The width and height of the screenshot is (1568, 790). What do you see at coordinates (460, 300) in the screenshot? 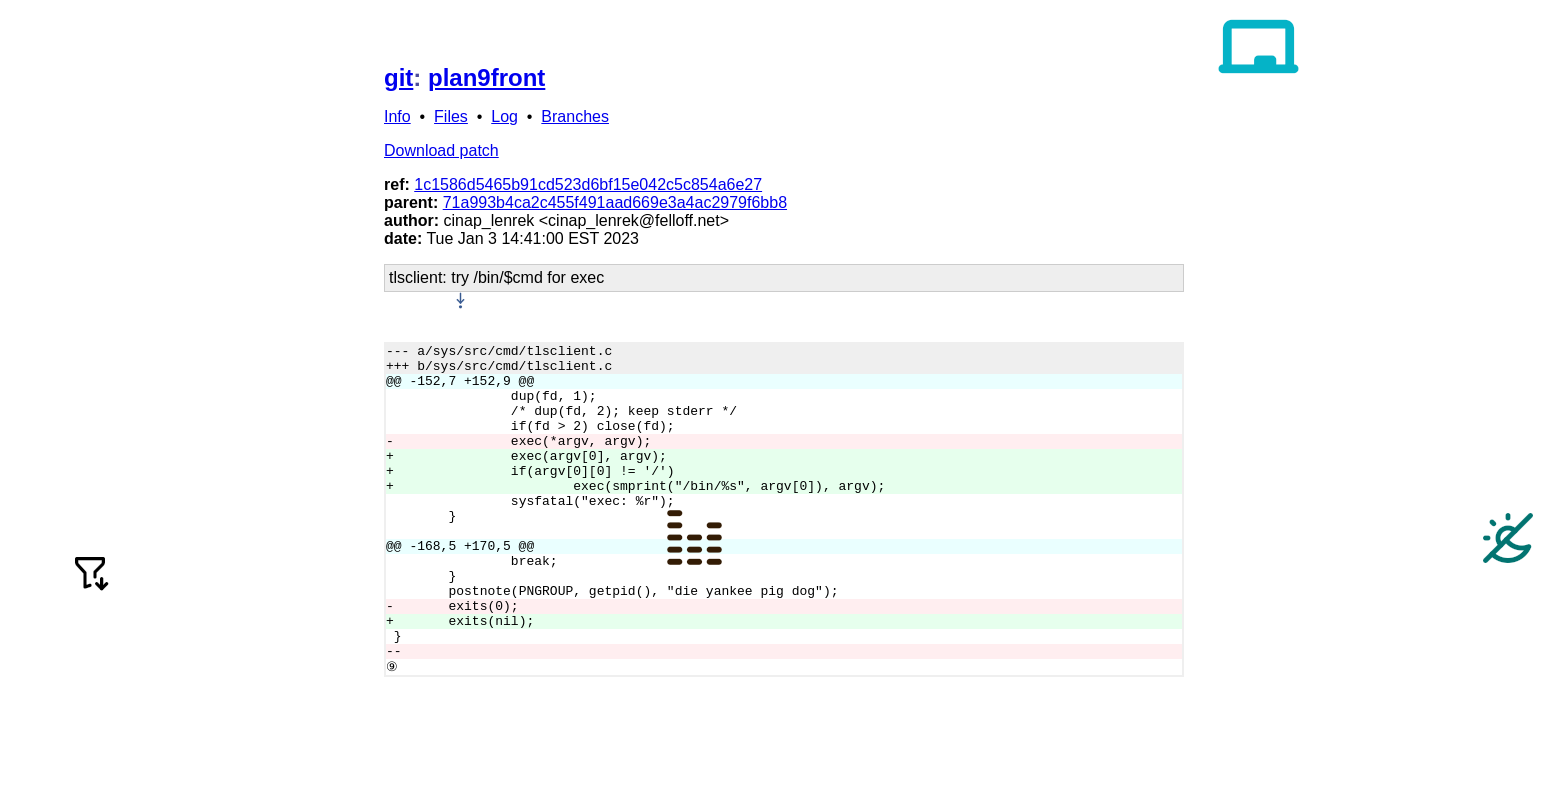
I see `step into function during debugging` at bounding box center [460, 300].